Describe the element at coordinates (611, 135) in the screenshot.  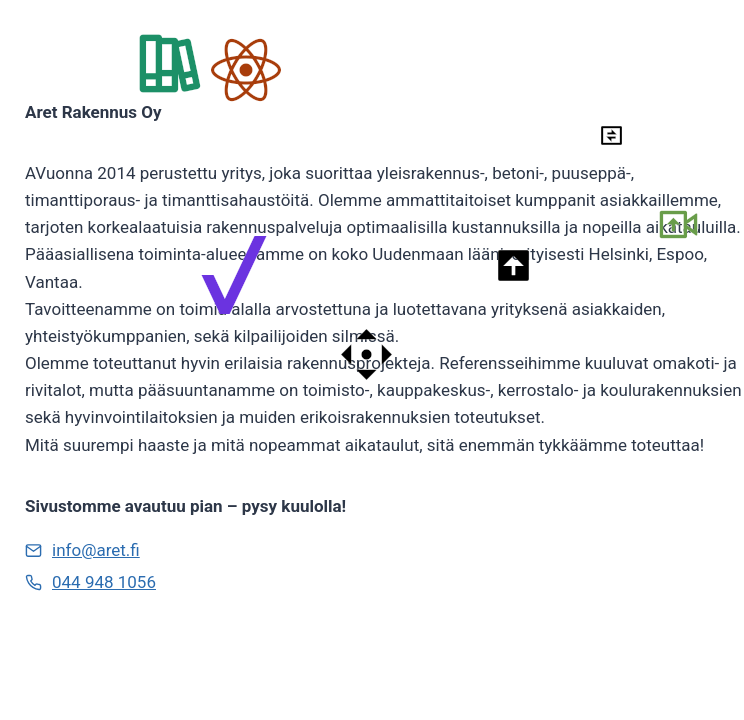
I see `exchange or swap currencies` at that location.